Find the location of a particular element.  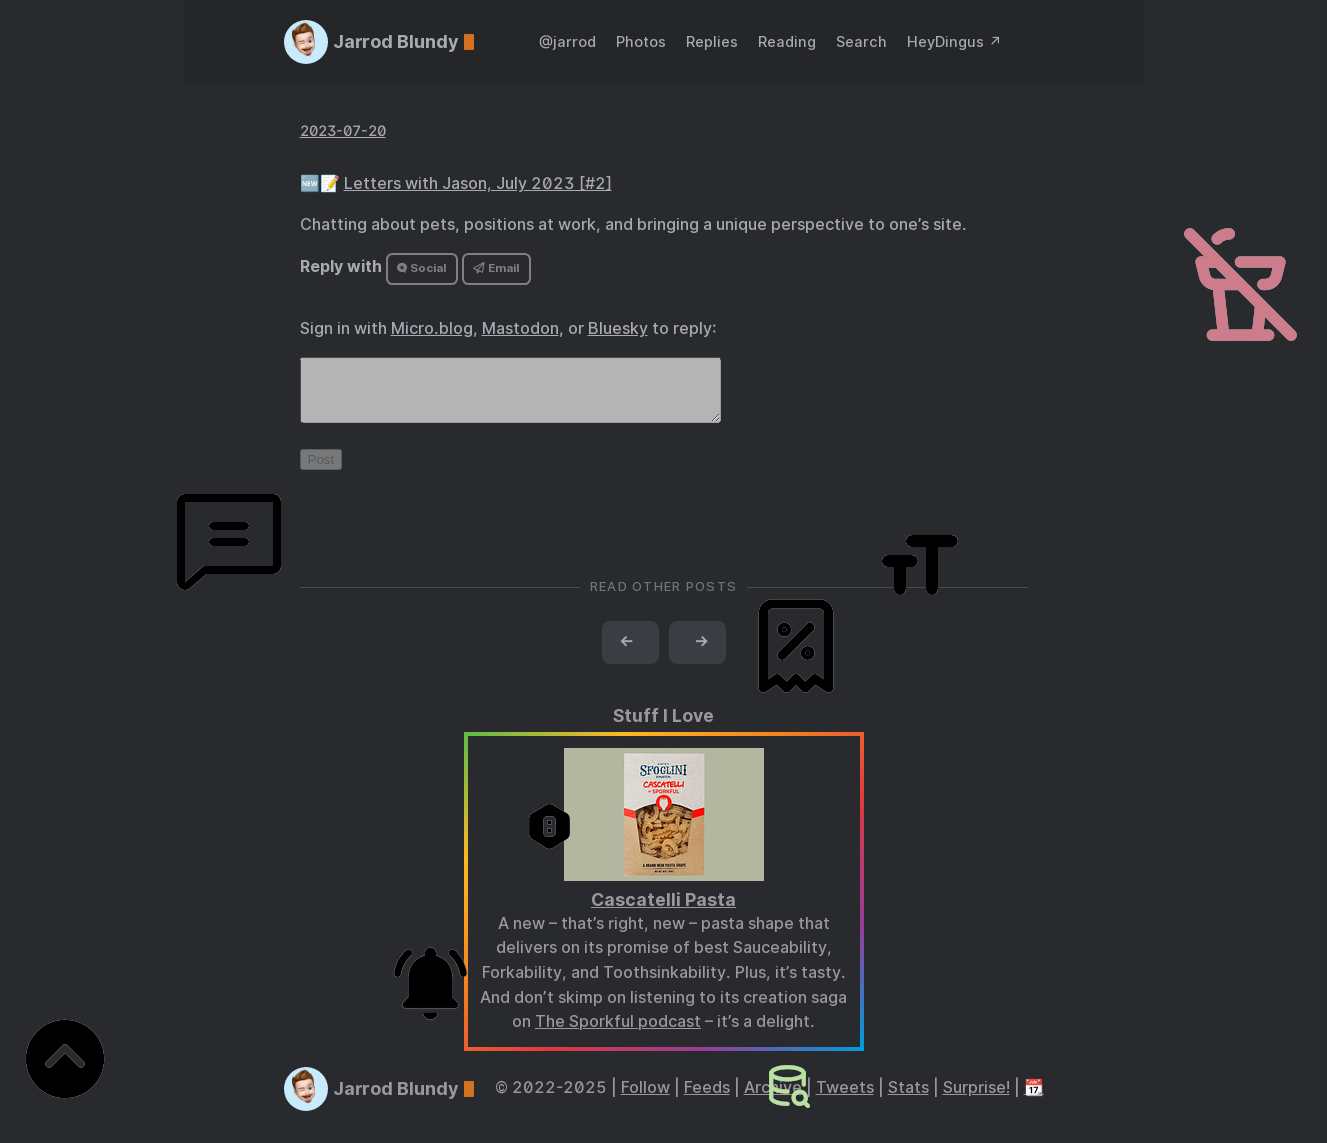

search within a database is located at coordinates (787, 1085).